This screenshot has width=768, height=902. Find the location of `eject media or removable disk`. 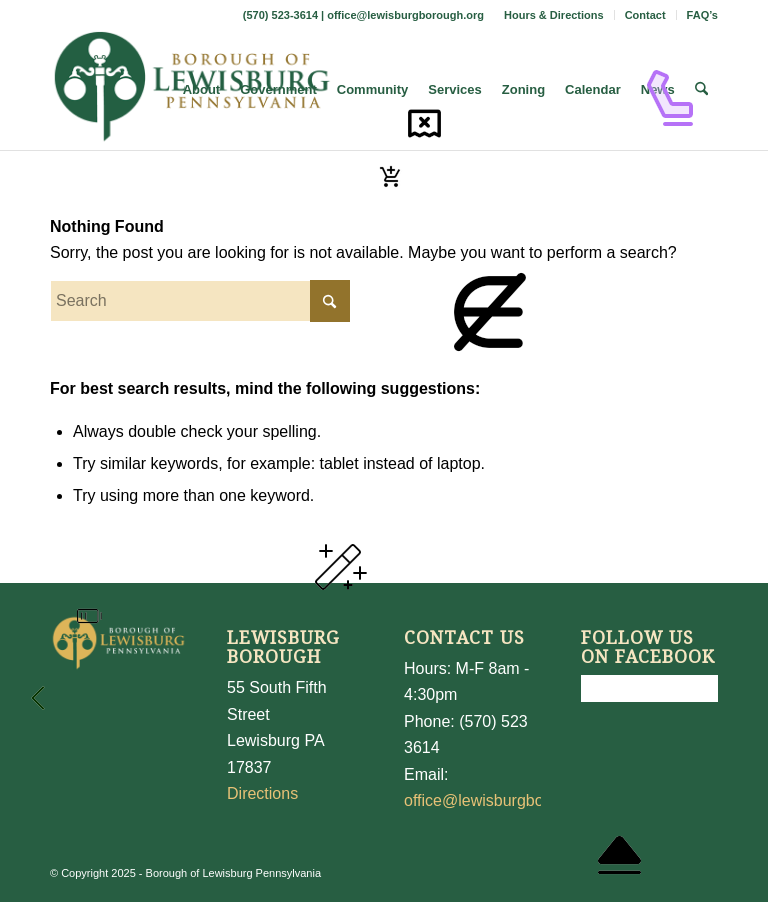

eject media or removable disk is located at coordinates (619, 857).